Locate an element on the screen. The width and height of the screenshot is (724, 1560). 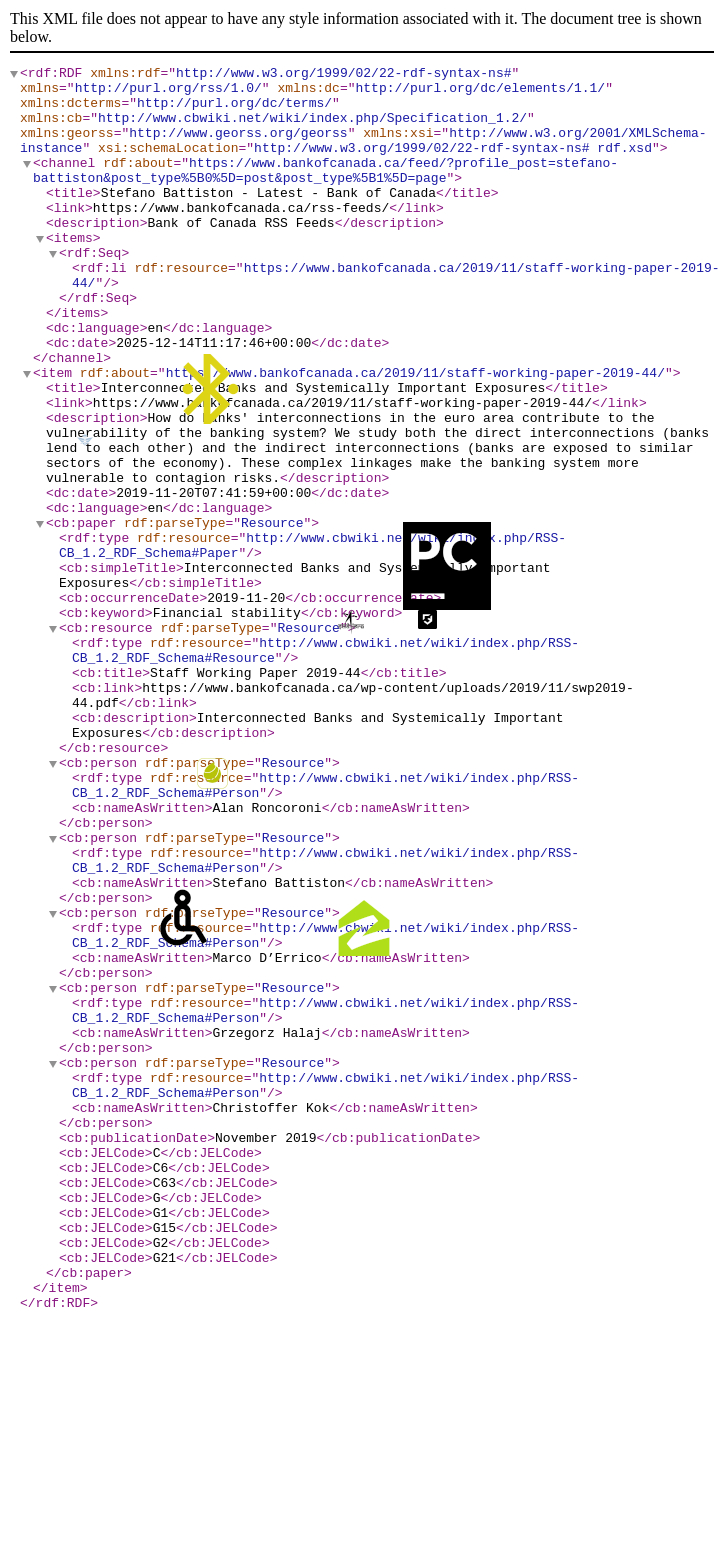
navigate to Saudia Airlines website or app is located at coordinates (85, 440).